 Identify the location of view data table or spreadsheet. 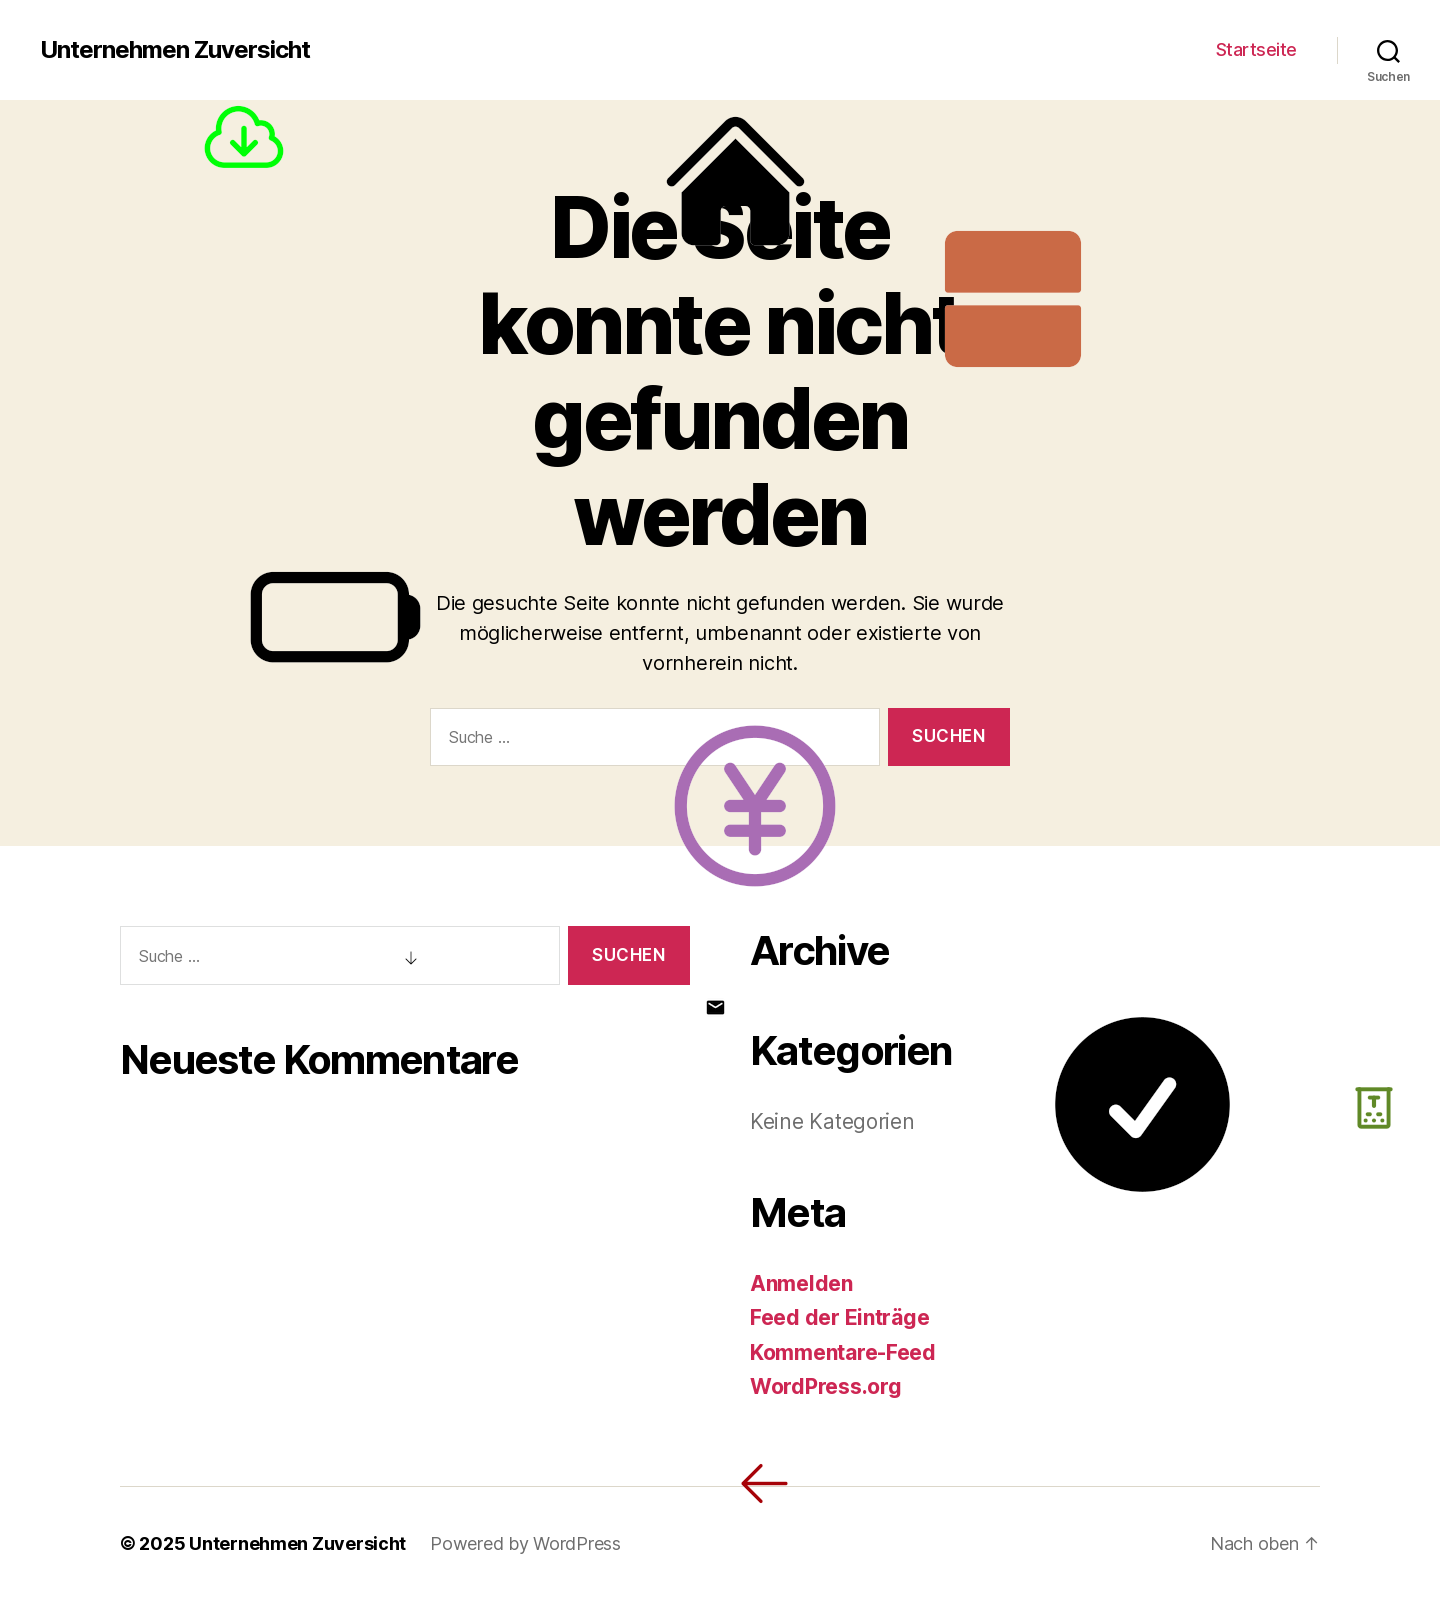
(1374, 1108).